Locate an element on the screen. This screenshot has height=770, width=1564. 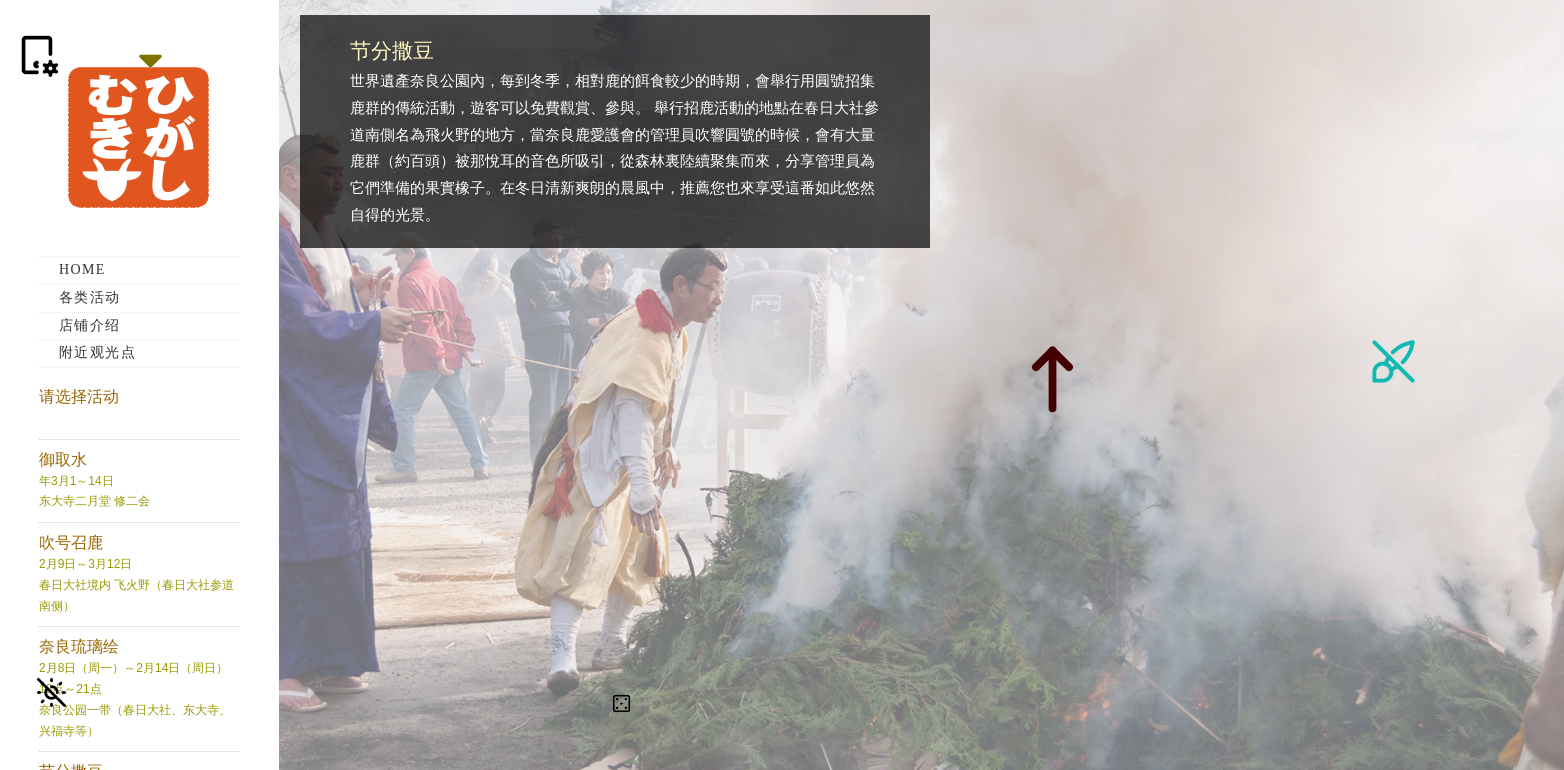
access casino or gambling games is located at coordinates (621, 703).